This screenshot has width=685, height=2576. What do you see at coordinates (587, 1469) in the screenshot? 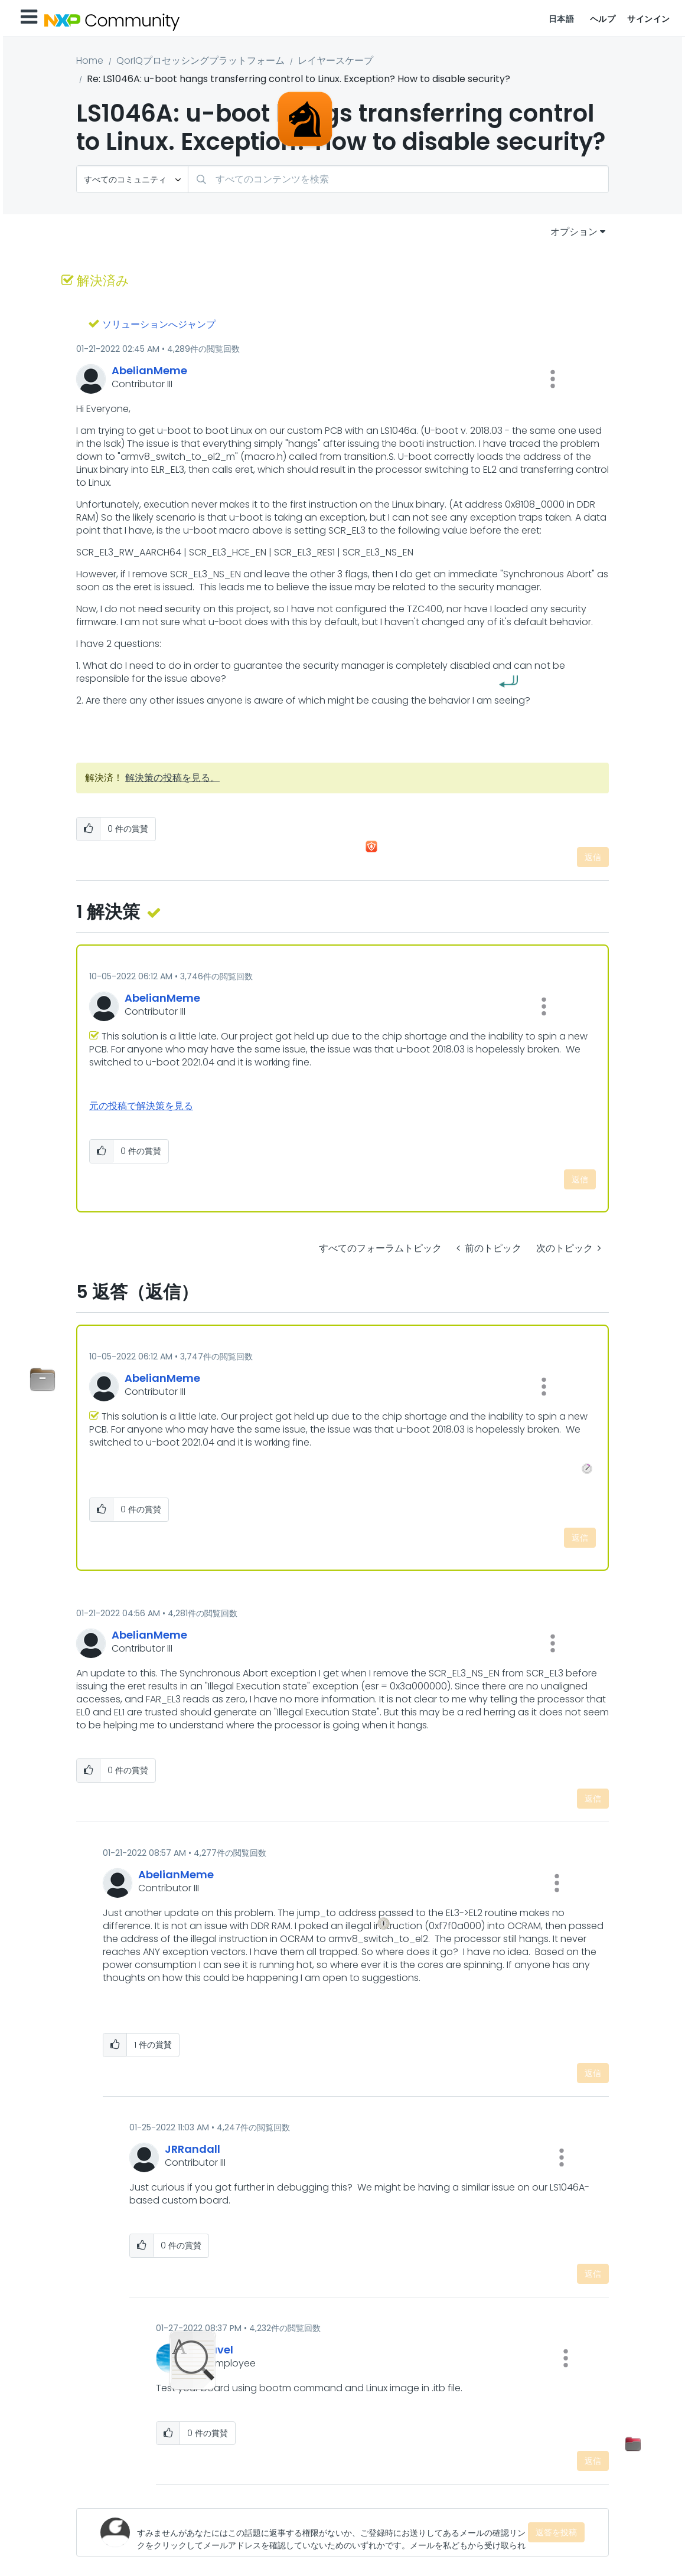
I see `open sysprof system profiler application` at bounding box center [587, 1469].